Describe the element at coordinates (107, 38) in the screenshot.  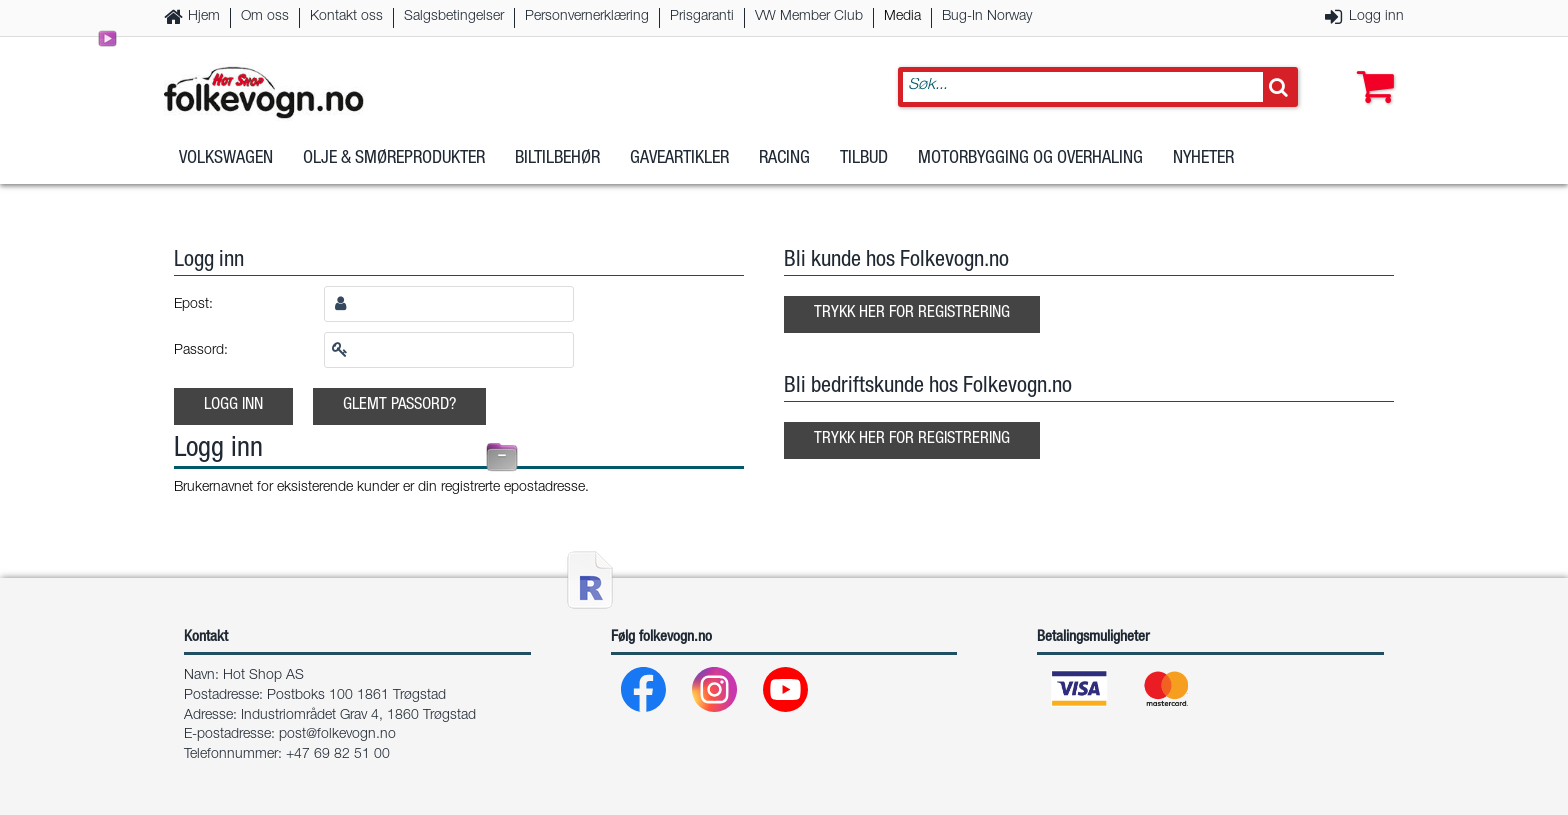
I see `open celluloid media player` at that location.